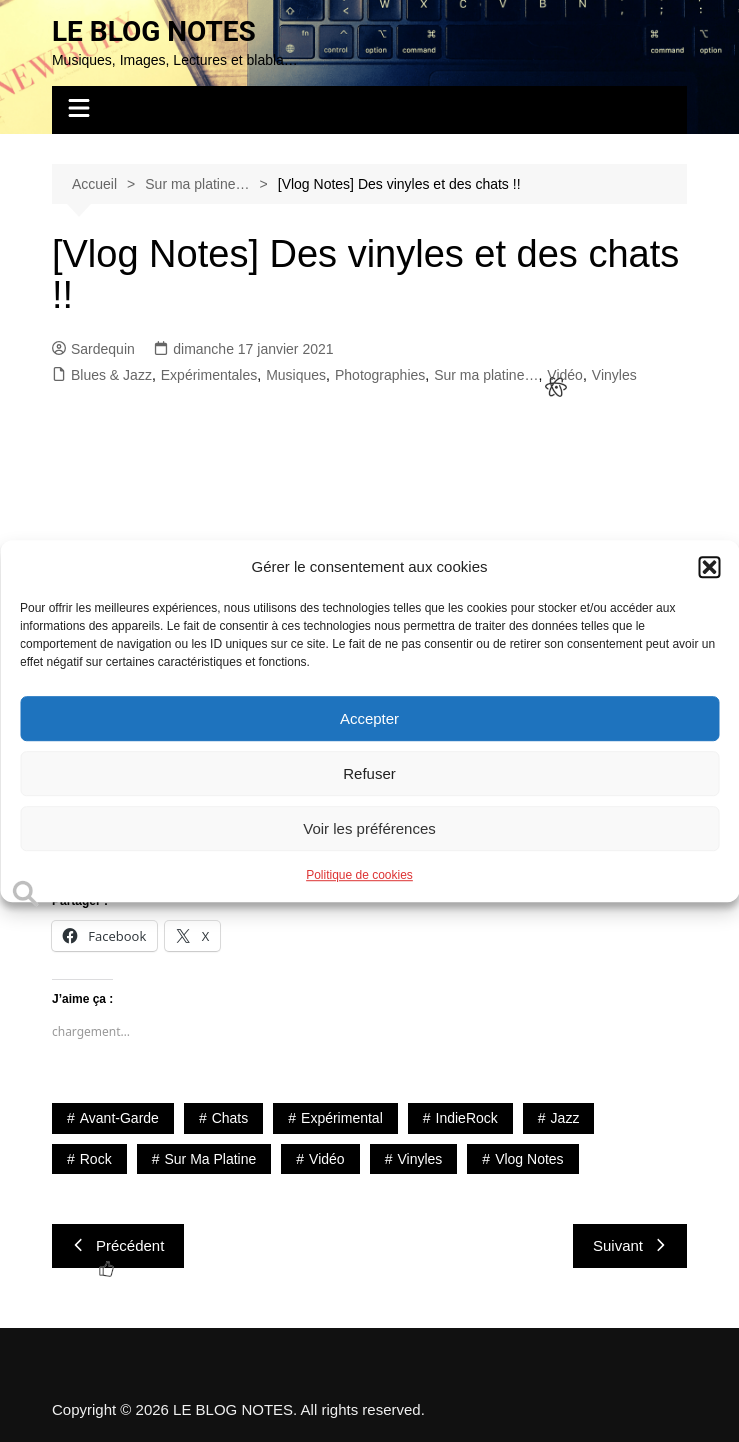 This screenshot has height=1442, width=739. Describe the element at coordinates (556, 387) in the screenshot. I see `open Atom text editor` at that location.